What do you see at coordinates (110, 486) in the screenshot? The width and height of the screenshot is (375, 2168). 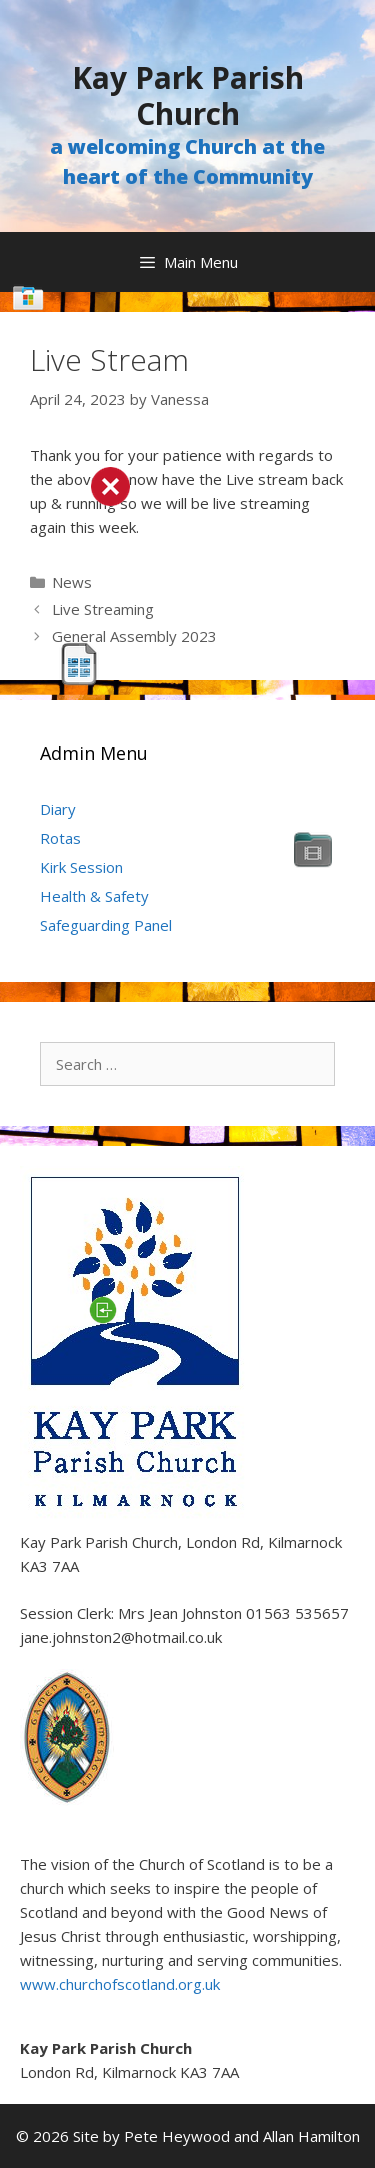 I see `cancel the current calculation` at bounding box center [110, 486].